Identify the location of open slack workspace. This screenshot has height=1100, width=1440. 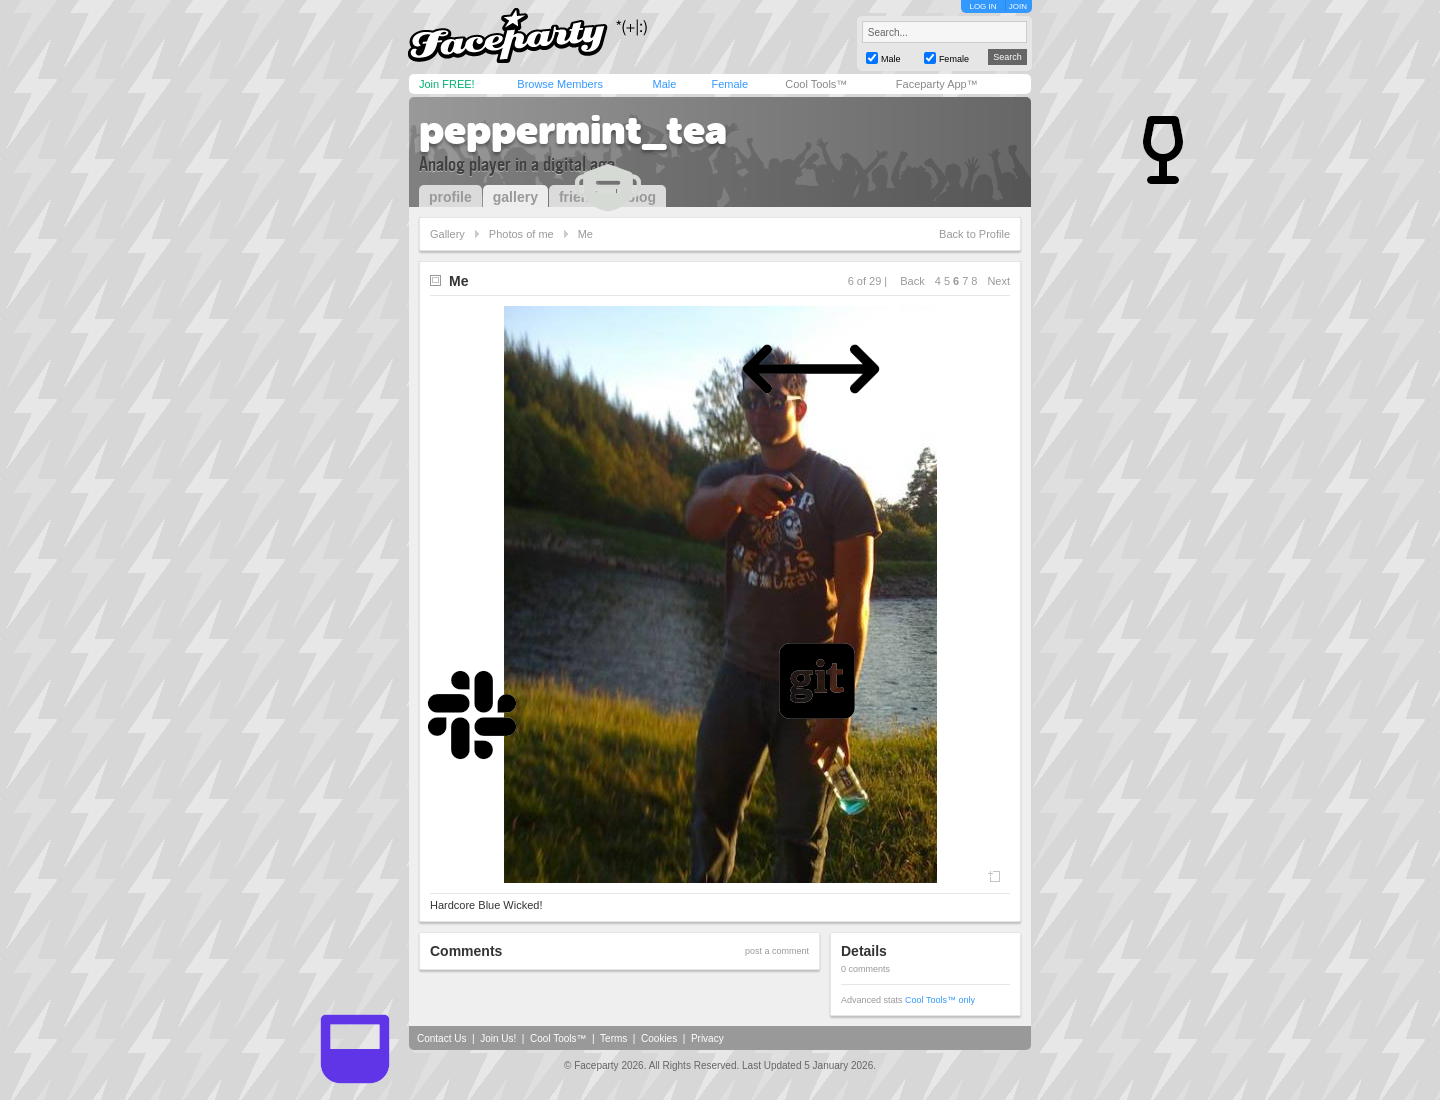
(472, 715).